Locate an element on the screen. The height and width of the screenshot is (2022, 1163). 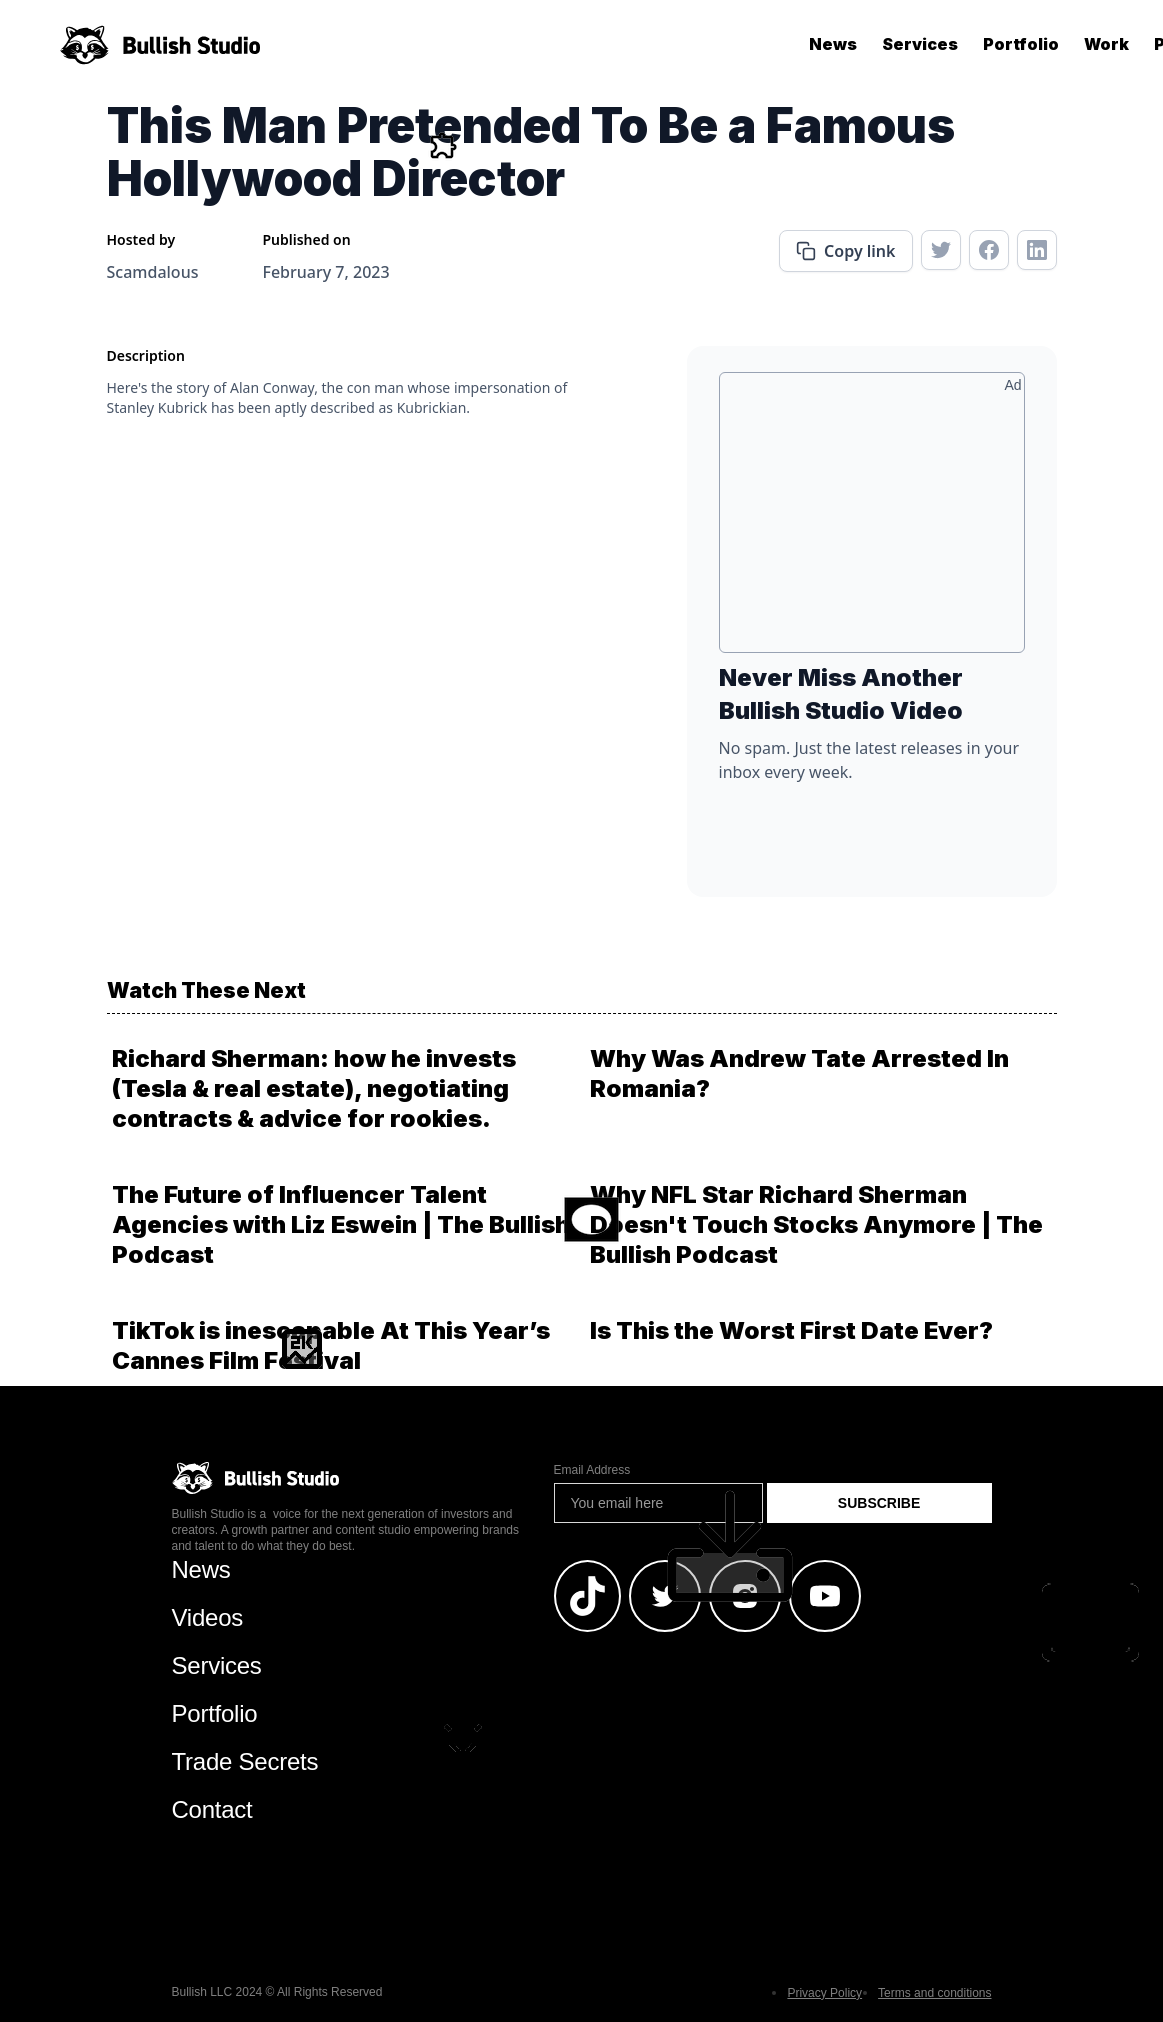
open web browser is located at coordinates (1090, 1622).